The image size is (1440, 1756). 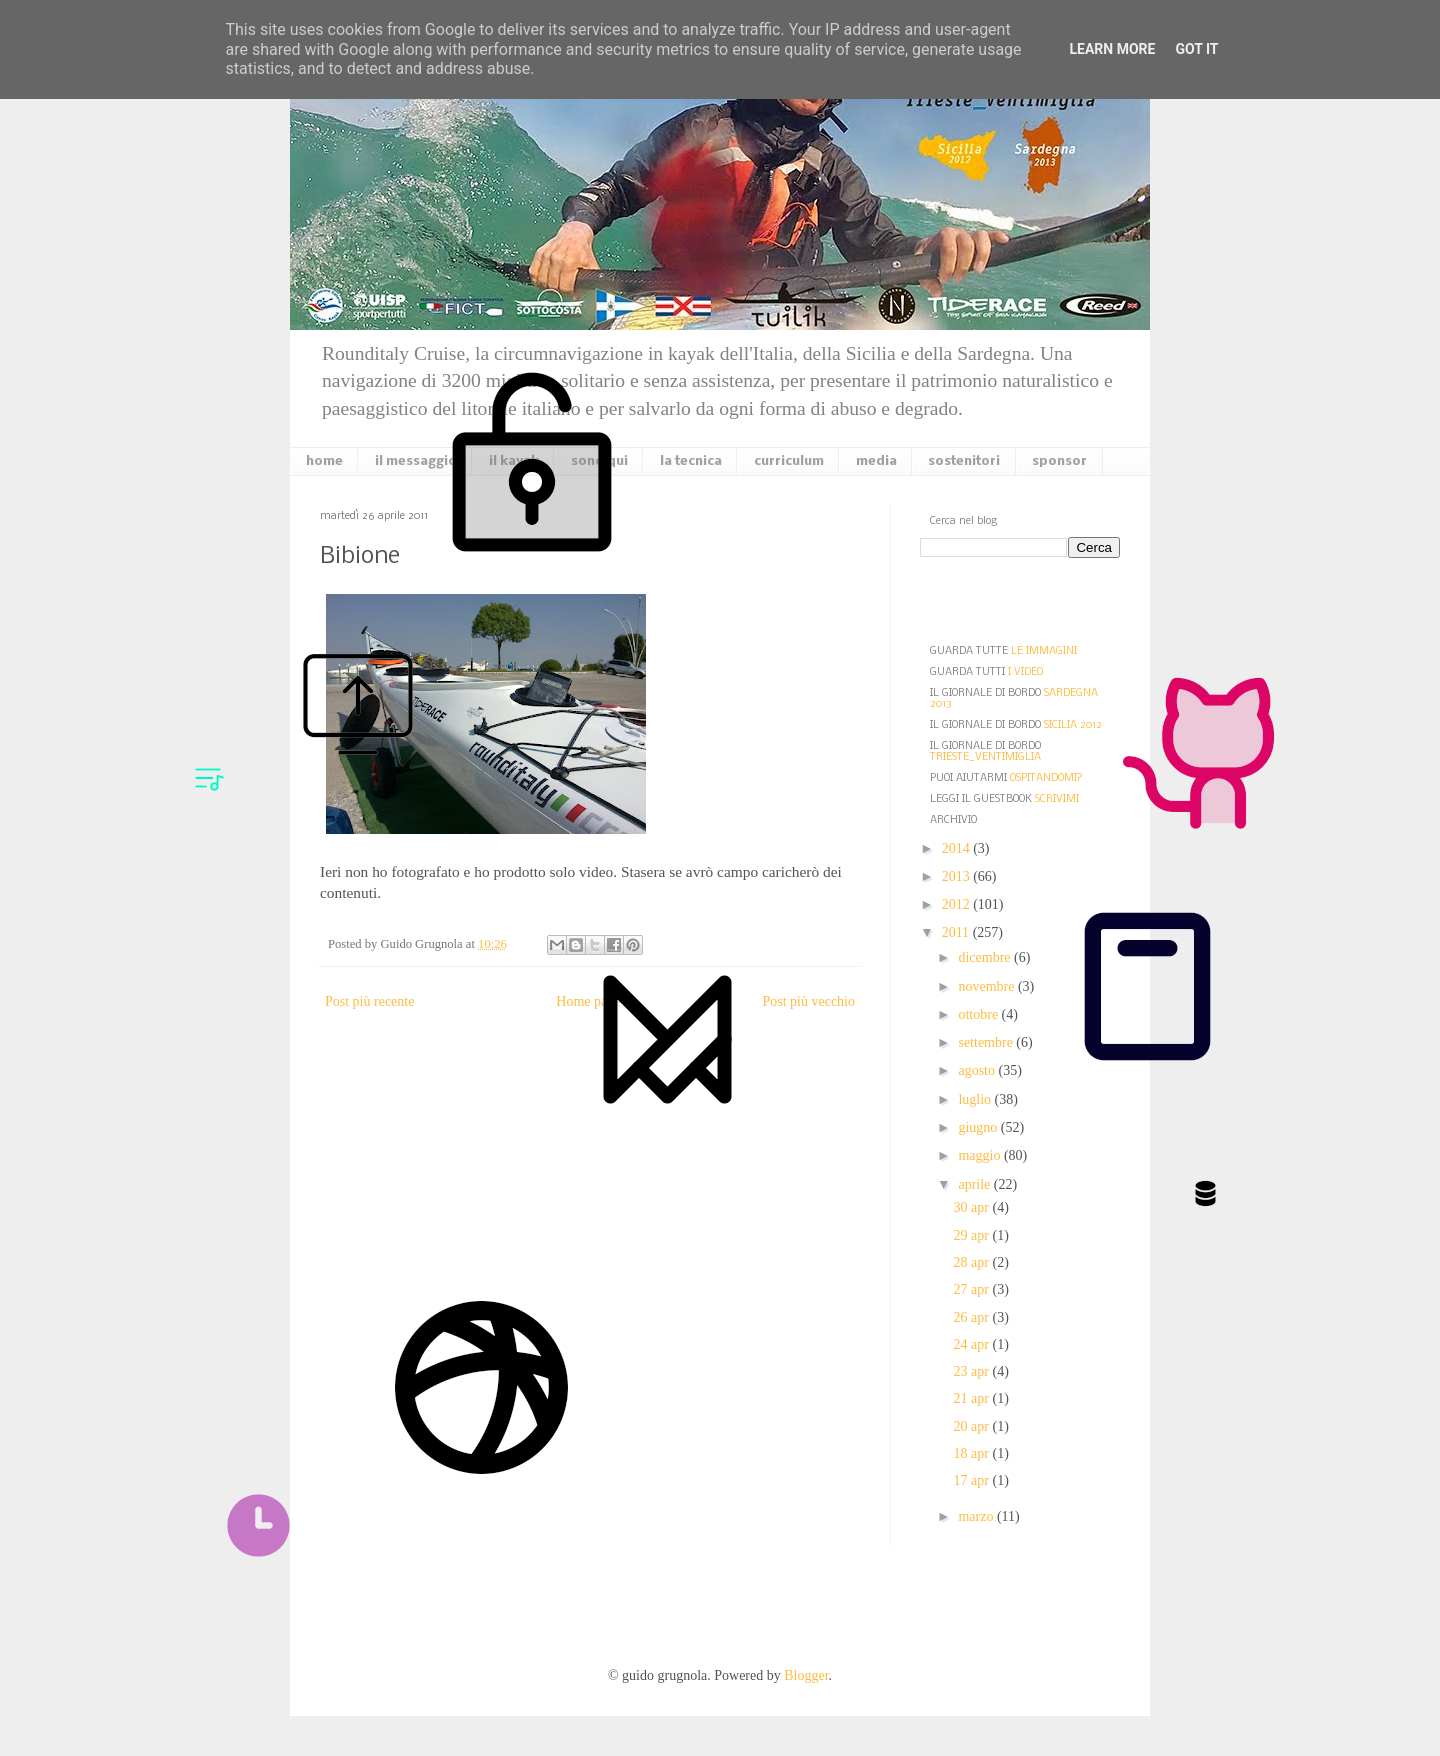 I want to click on view current time, so click(x=258, y=1525).